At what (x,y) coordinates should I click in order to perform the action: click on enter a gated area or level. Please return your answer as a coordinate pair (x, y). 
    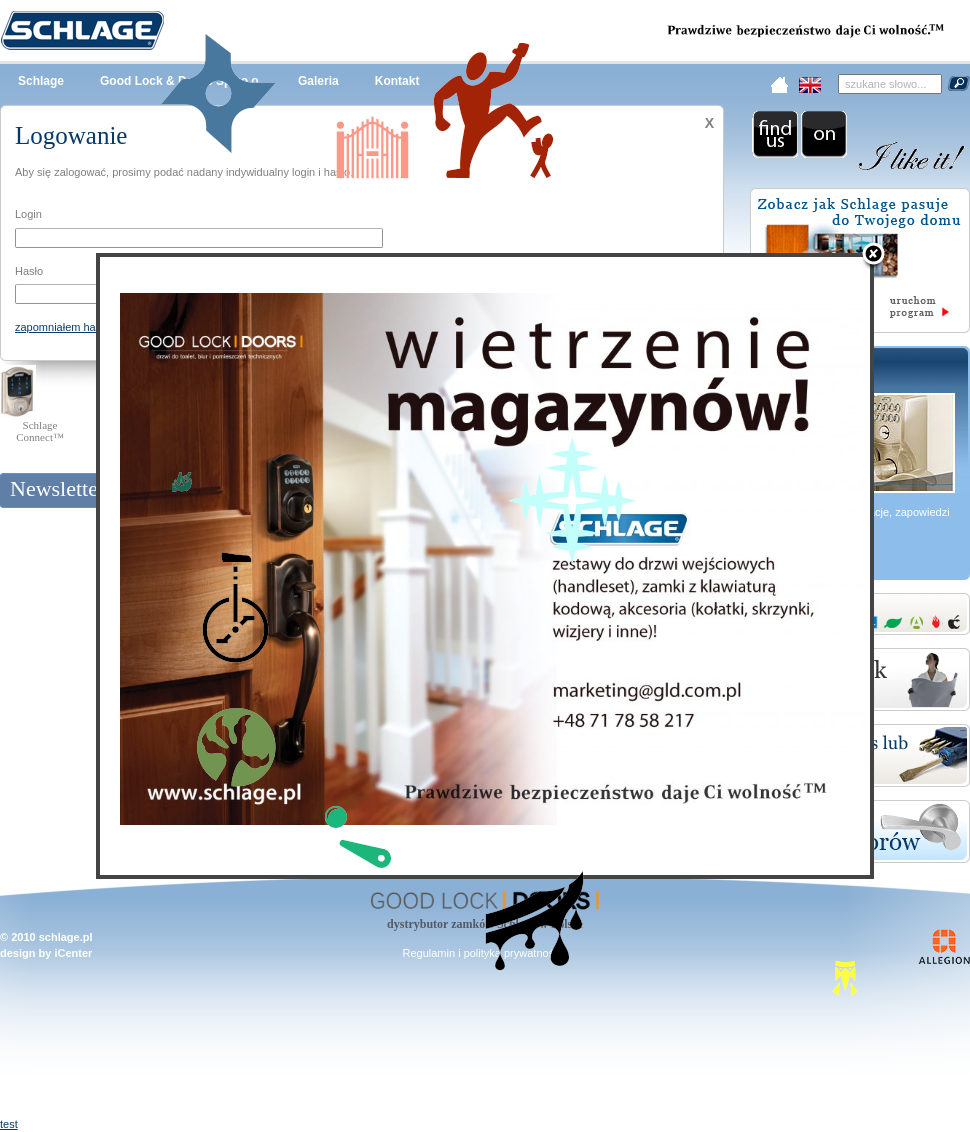
    Looking at the image, I should click on (372, 142).